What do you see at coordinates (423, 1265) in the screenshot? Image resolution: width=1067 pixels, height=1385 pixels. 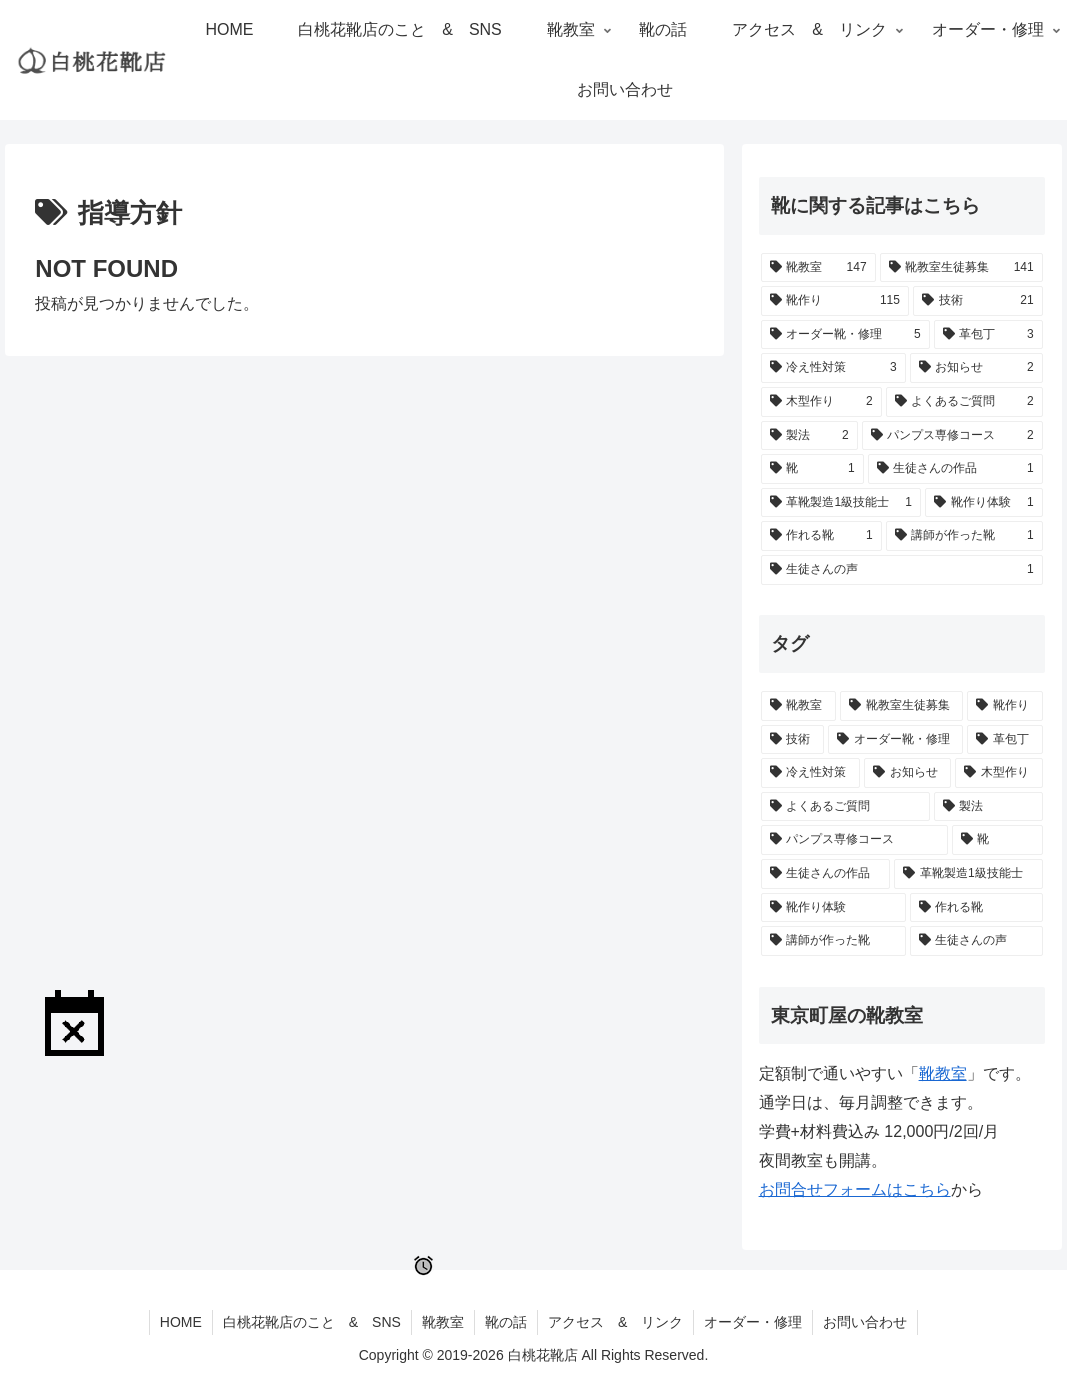 I see `set or manage alarms` at bounding box center [423, 1265].